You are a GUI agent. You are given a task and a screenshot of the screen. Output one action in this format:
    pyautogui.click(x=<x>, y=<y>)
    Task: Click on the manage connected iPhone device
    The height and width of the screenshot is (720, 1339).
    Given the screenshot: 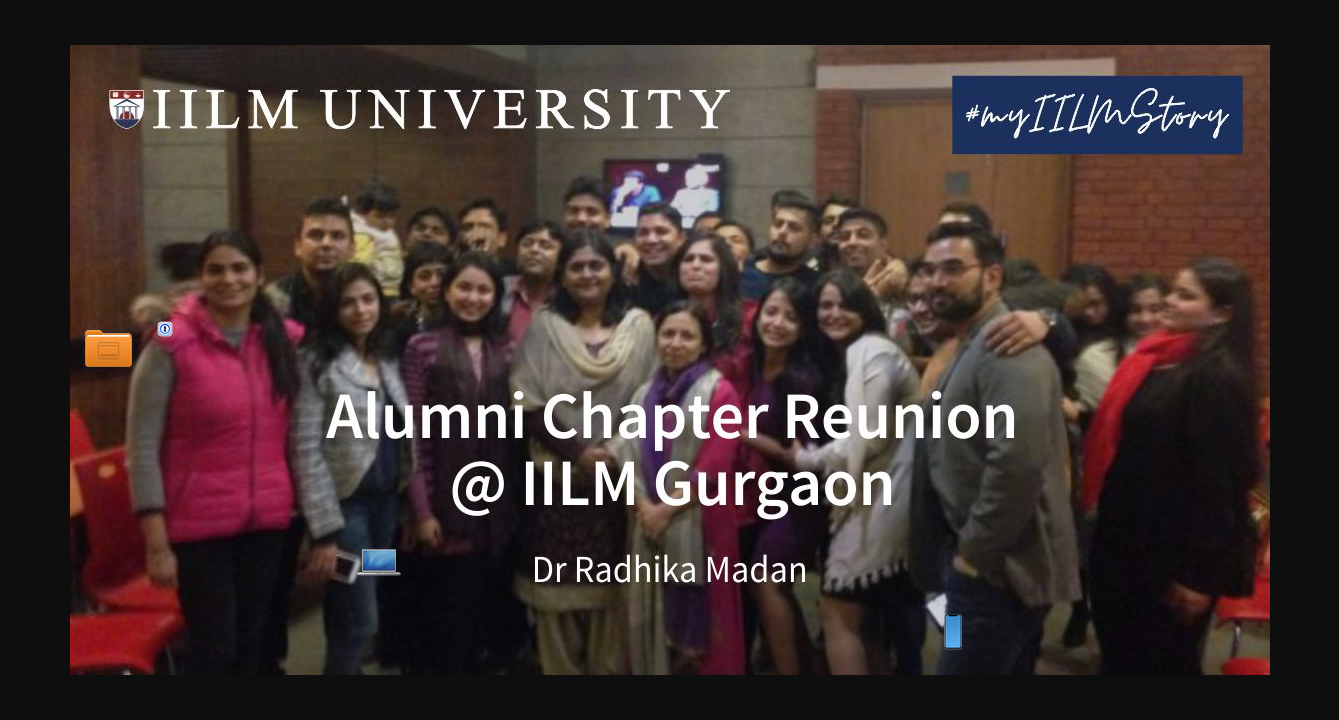 What is the action you would take?
    pyautogui.click(x=953, y=632)
    